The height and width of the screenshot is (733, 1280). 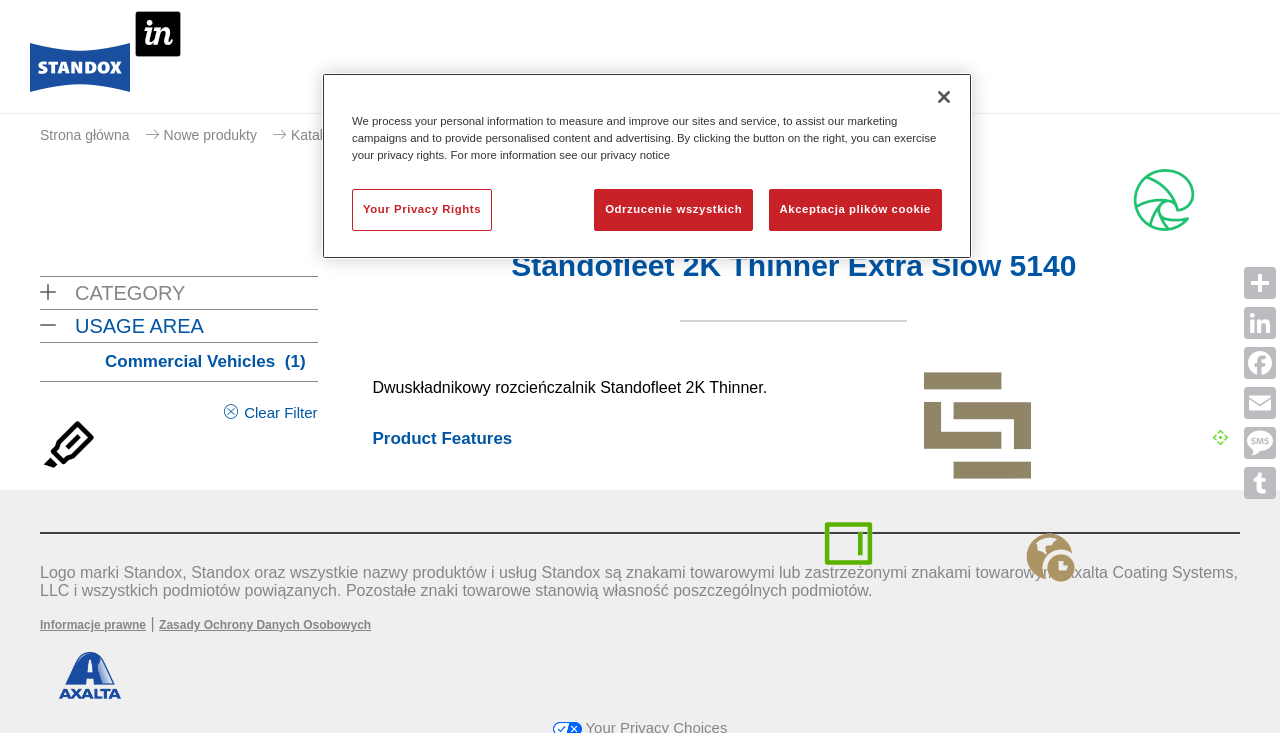 I want to click on highlight or mark up text, so click(x=69, y=445).